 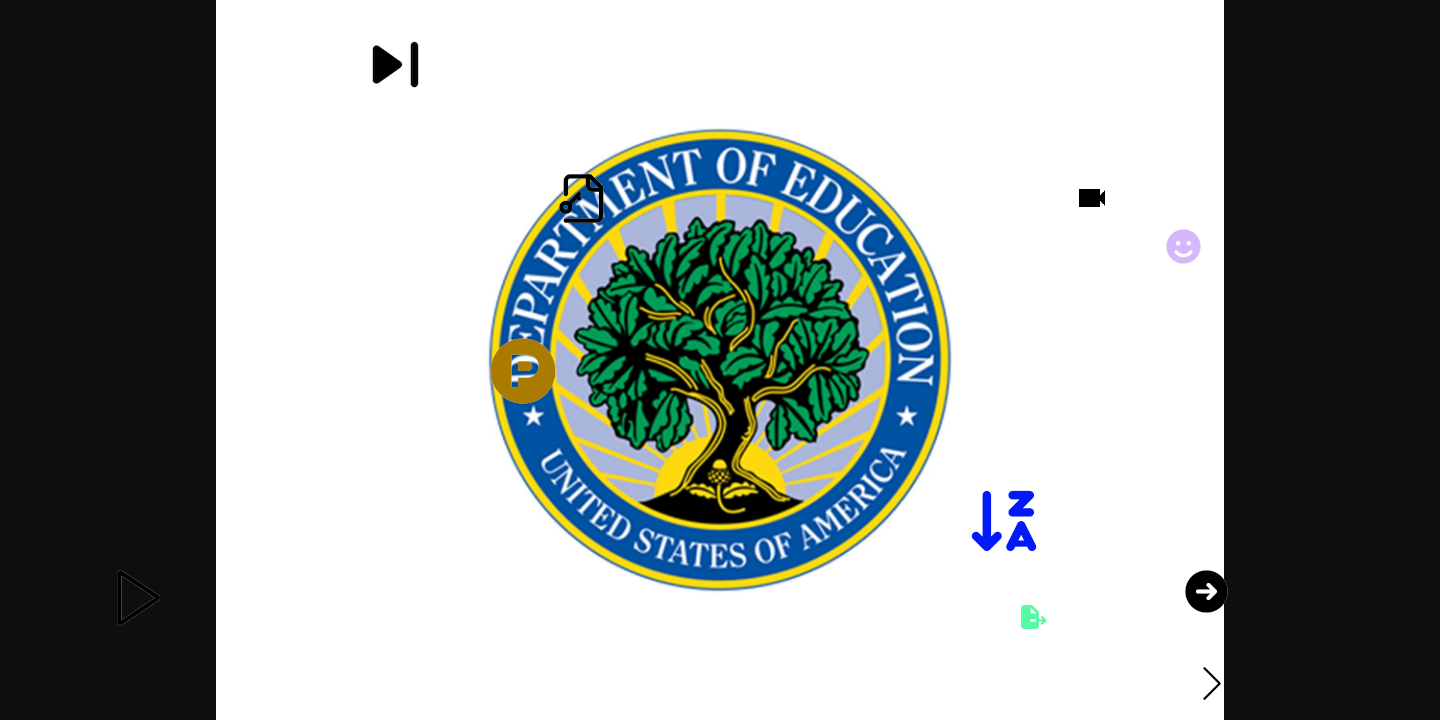 What do you see at coordinates (583, 198) in the screenshot?
I see `access encrypted or password-protected file` at bounding box center [583, 198].